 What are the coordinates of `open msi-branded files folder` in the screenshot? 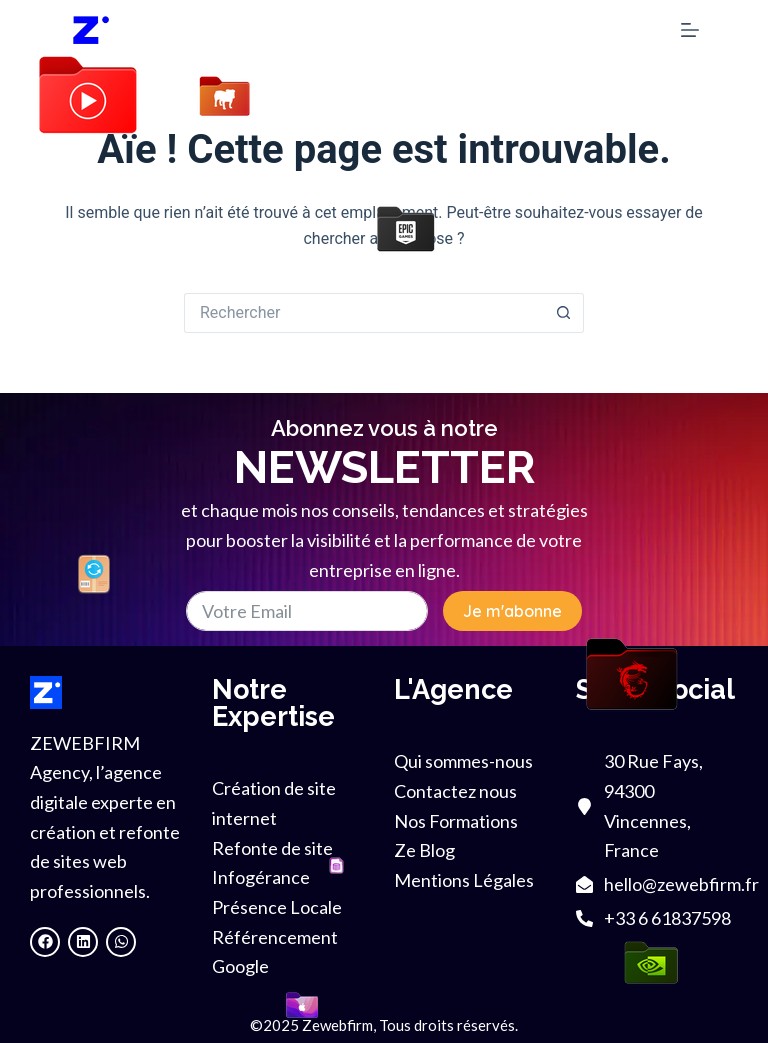 It's located at (631, 676).